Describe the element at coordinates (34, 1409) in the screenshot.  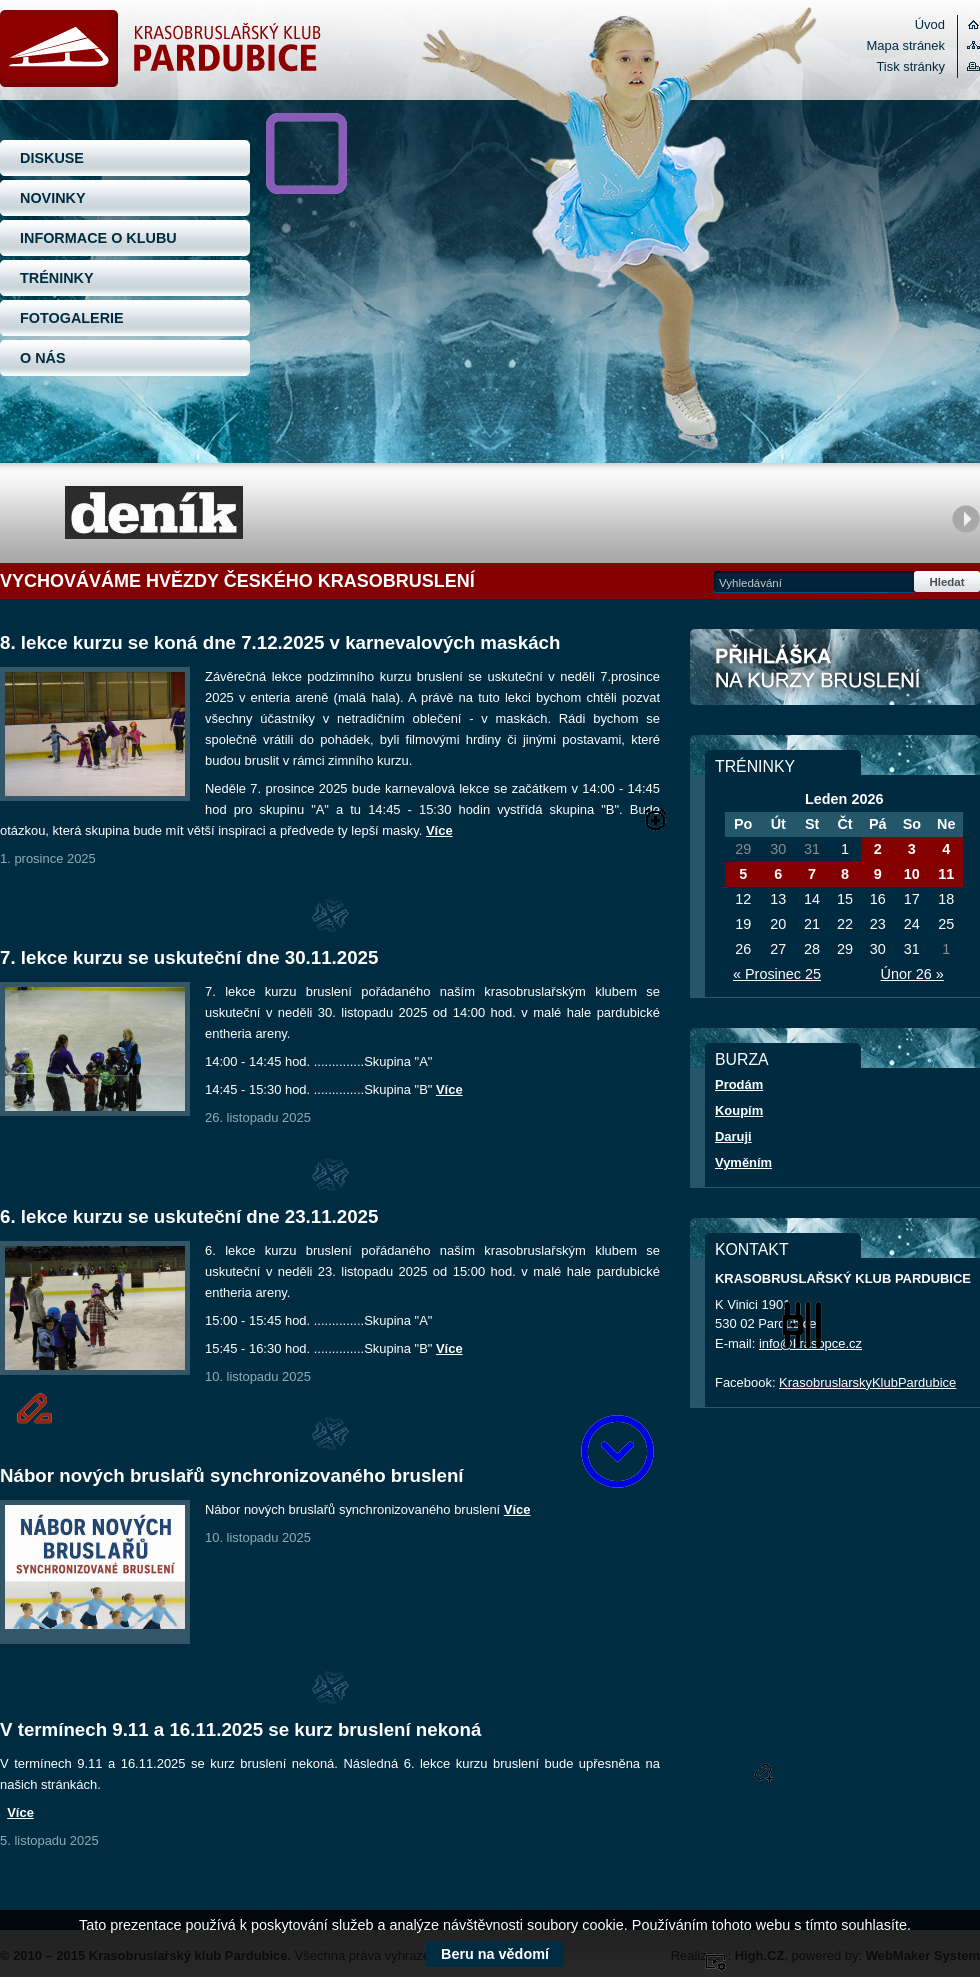
I see `highlight or mark selected text` at that location.